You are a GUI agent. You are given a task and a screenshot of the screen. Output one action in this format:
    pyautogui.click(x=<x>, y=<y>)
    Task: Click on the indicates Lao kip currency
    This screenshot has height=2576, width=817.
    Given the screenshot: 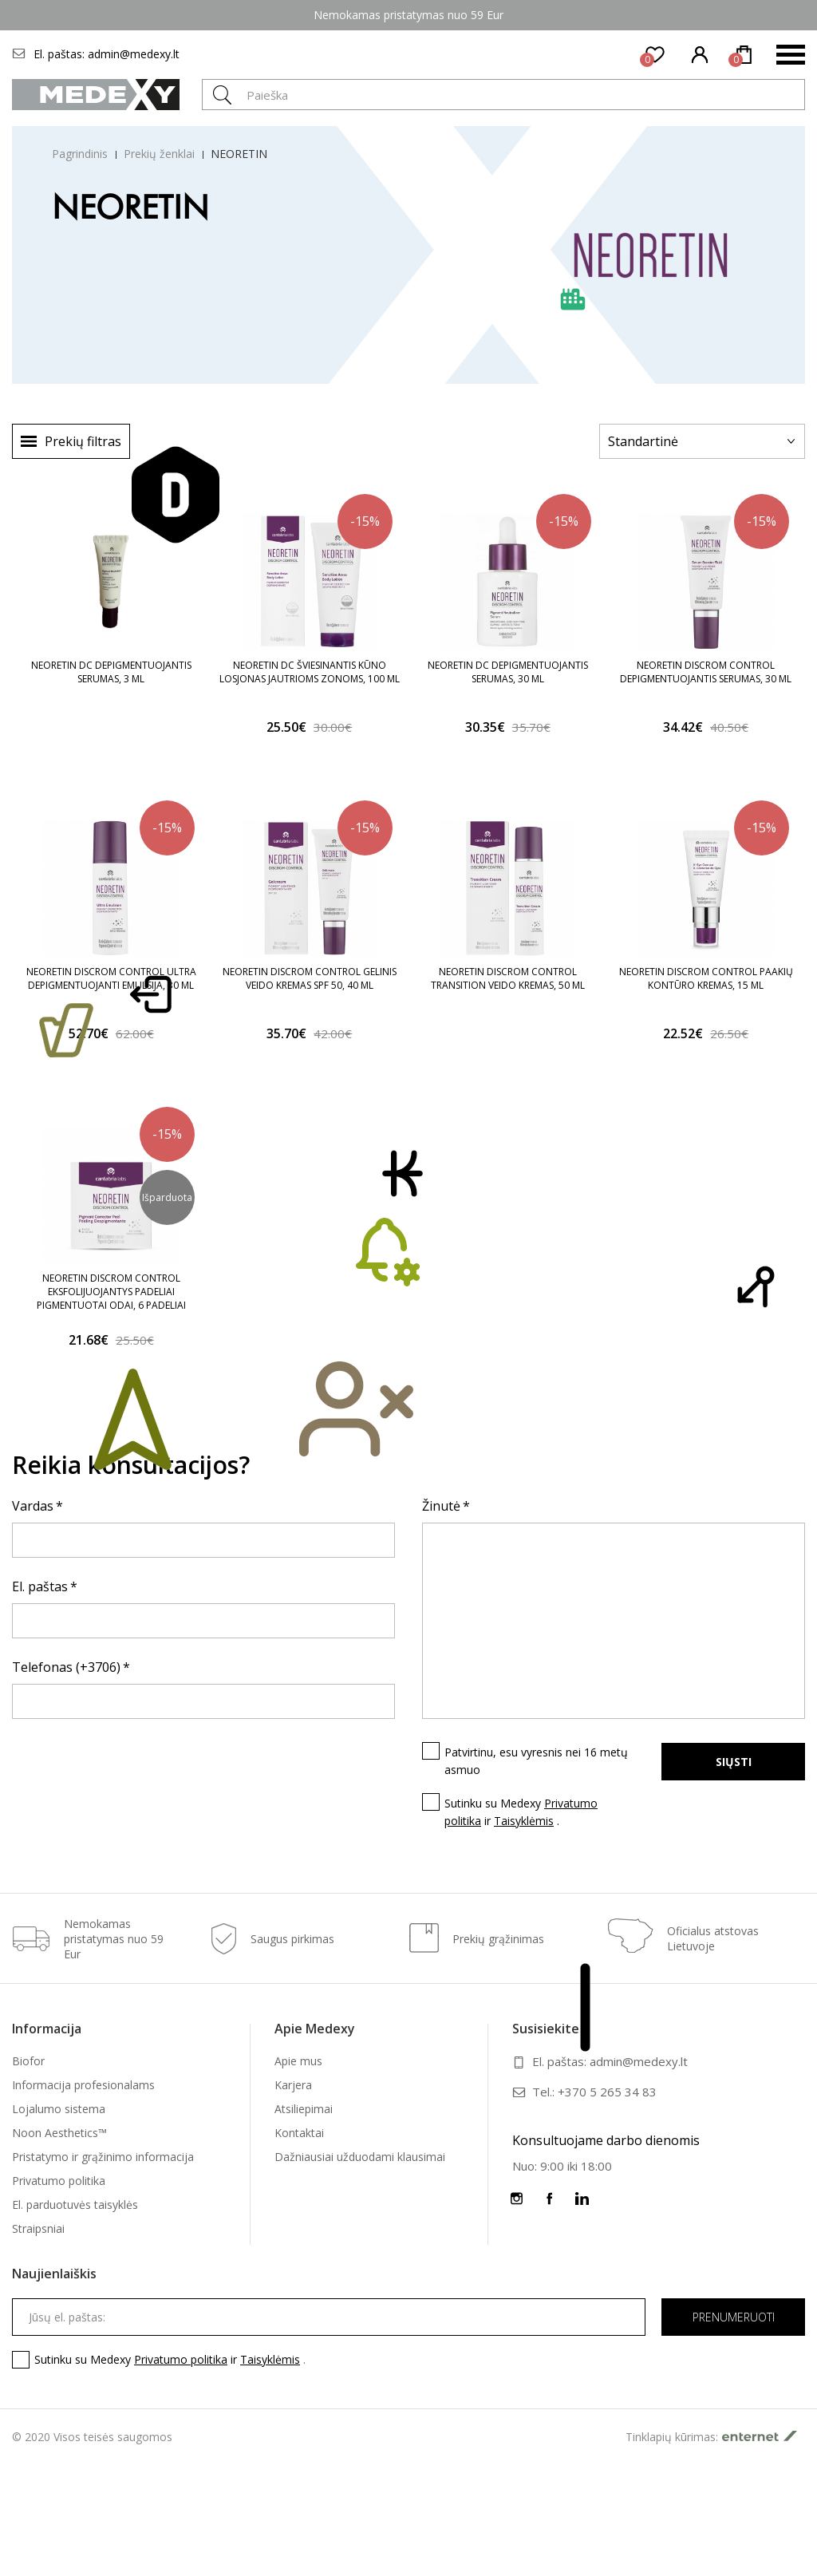 What is the action you would take?
    pyautogui.click(x=402, y=1173)
    